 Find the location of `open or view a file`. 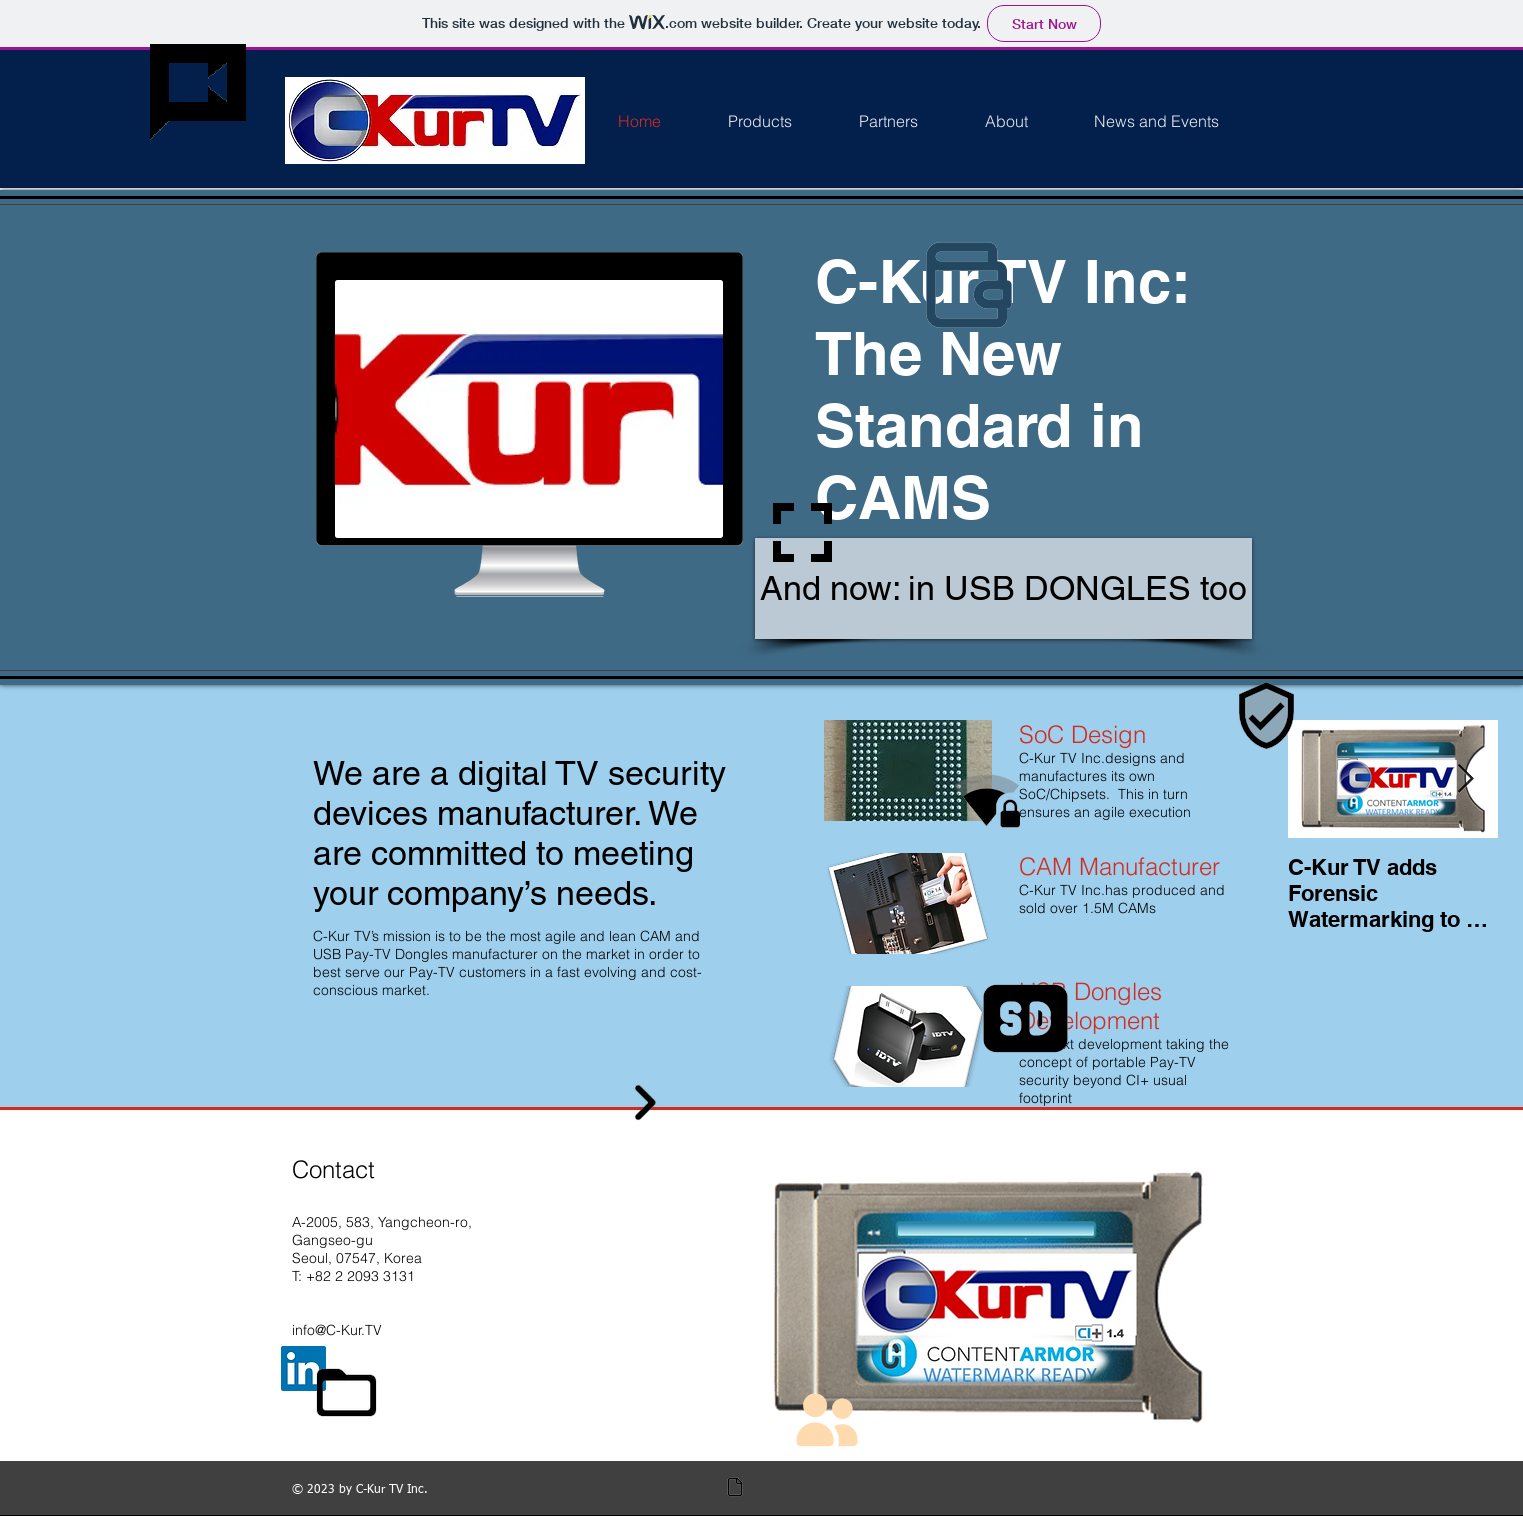

open or view a file is located at coordinates (735, 1487).